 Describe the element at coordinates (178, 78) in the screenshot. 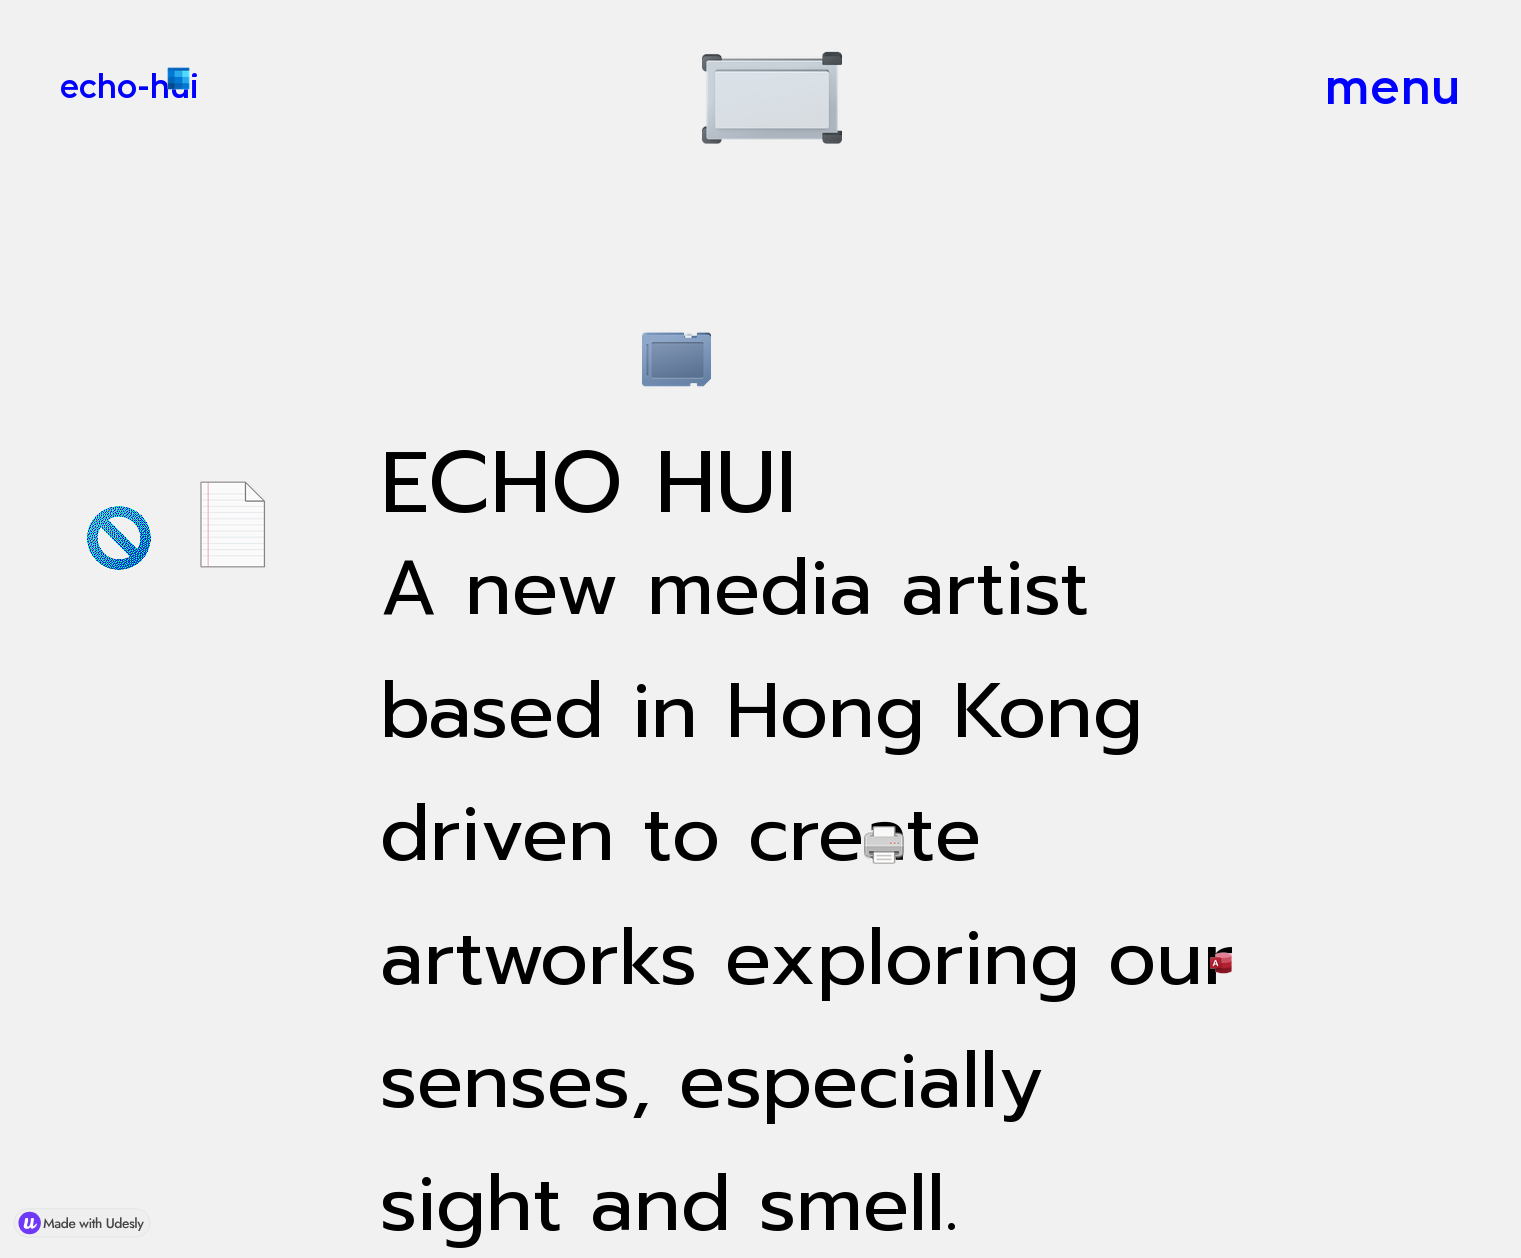

I see `open the calendar app` at that location.